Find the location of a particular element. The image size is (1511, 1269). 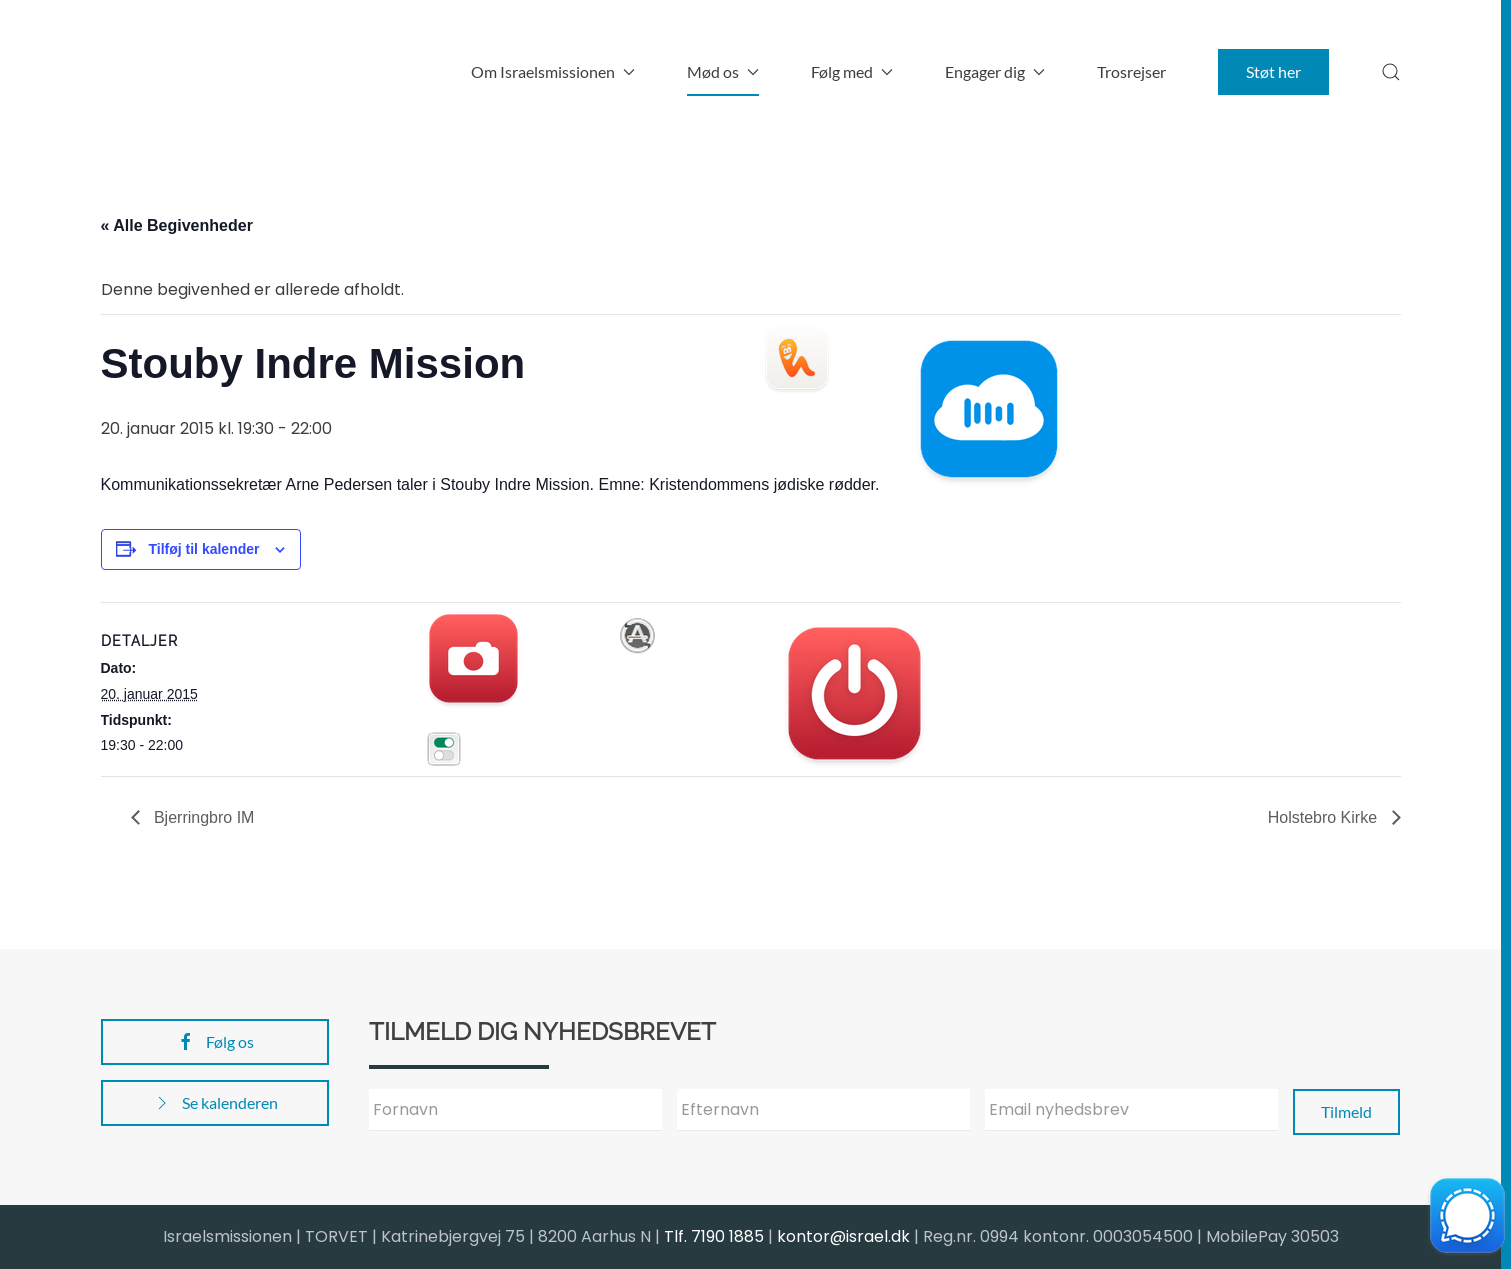

open unity tweak tool to customize desktop settings is located at coordinates (444, 749).